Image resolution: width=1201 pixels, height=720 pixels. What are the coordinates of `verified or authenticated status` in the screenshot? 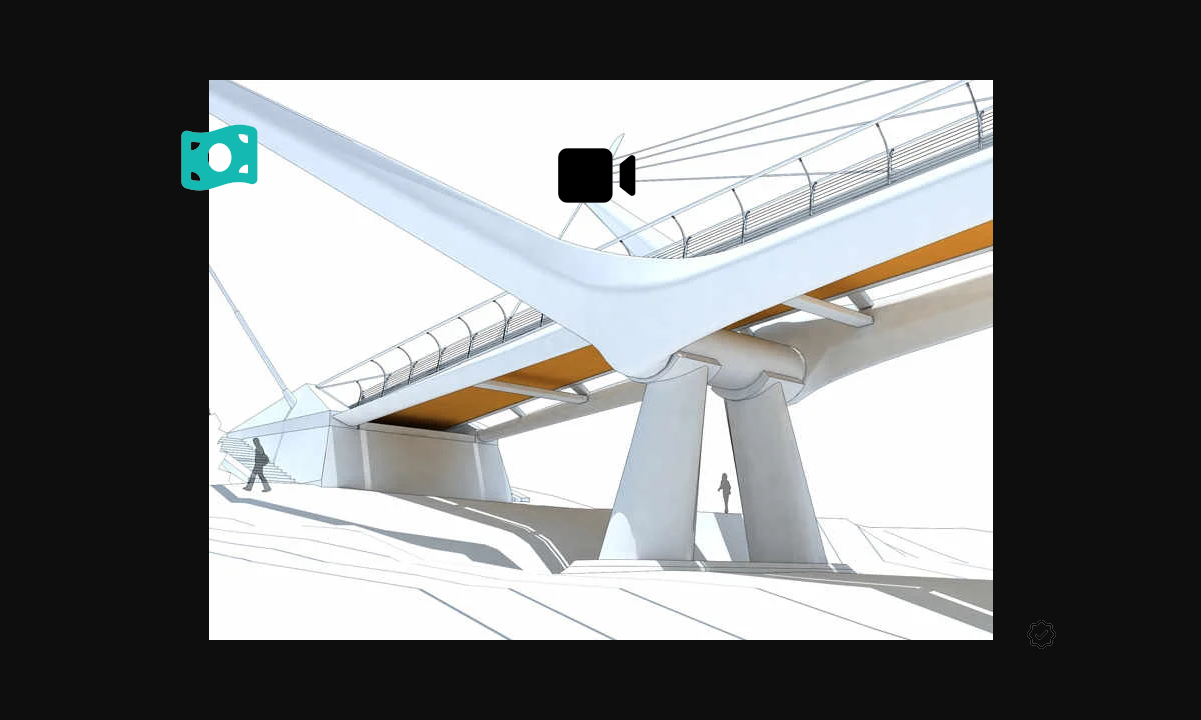 It's located at (1041, 634).